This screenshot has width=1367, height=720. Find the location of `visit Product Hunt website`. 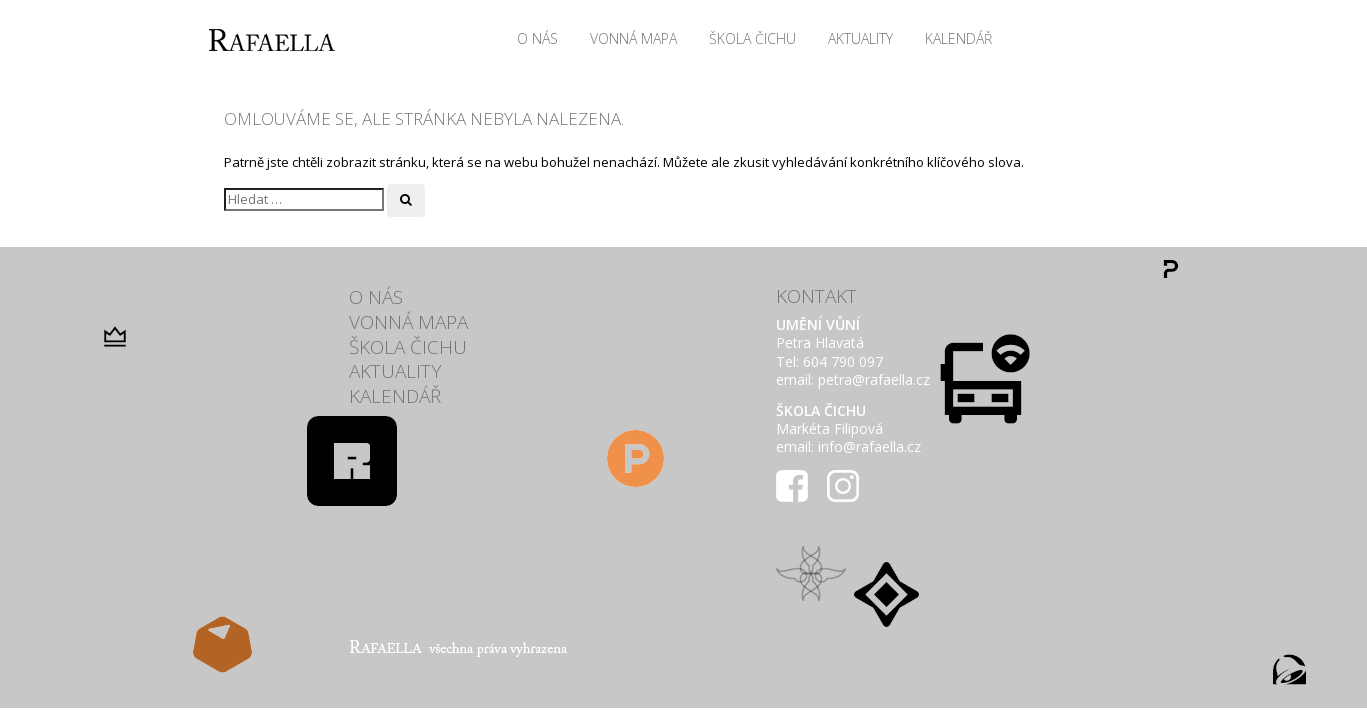

visit Product Hunt website is located at coordinates (635, 458).